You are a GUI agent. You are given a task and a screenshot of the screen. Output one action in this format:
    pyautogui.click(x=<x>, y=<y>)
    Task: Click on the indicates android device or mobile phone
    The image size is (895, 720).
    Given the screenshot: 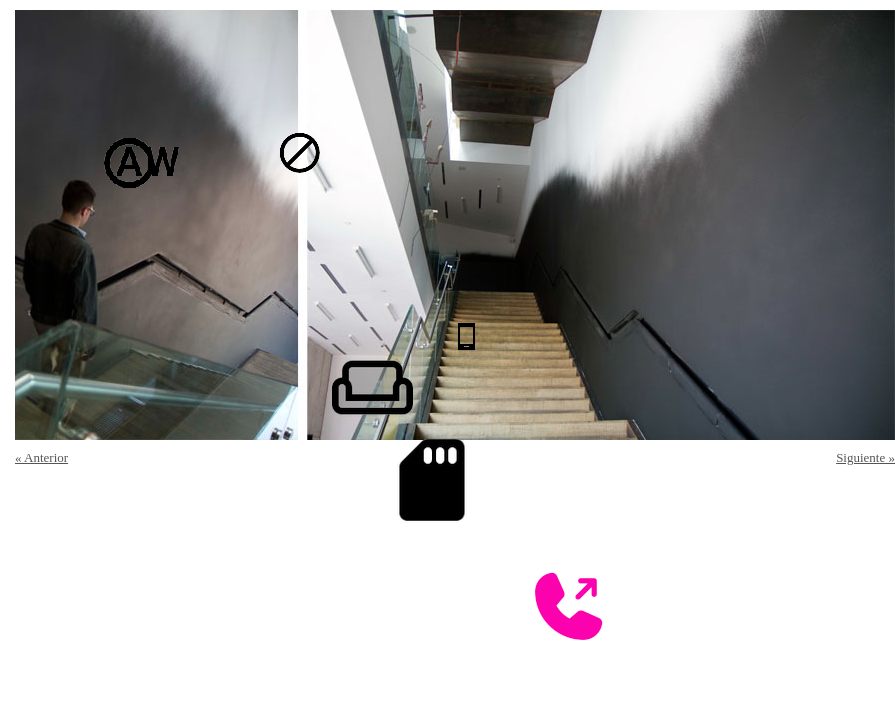 What is the action you would take?
    pyautogui.click(x=466, y=336)
    